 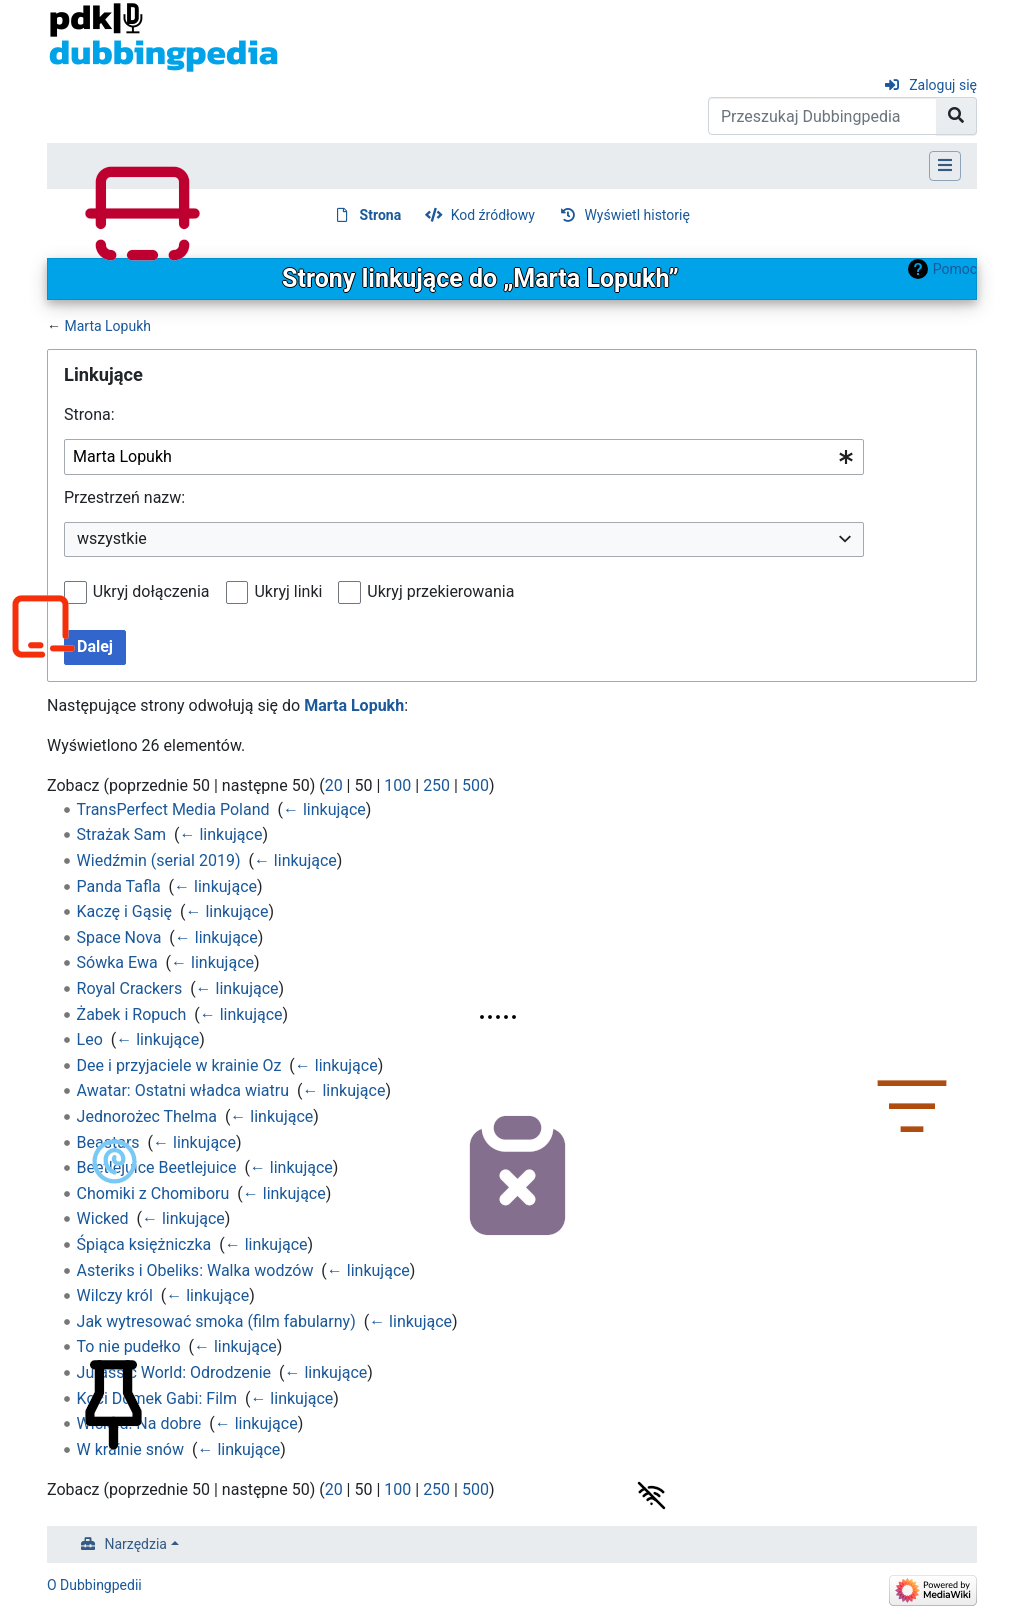 I want to click on remove an iPad from connected devices, so click(x=40, y=626).